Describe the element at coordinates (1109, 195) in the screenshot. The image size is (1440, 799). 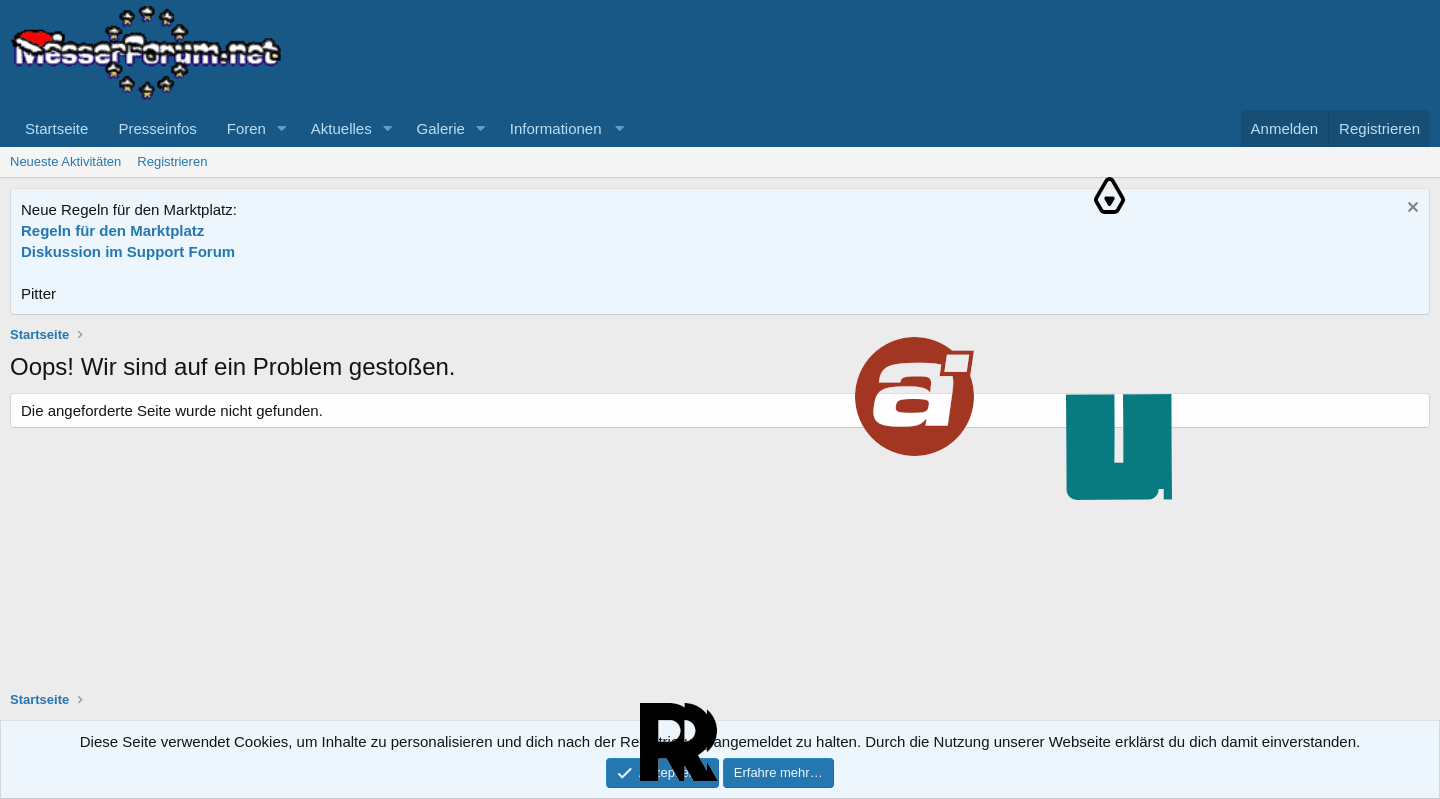
I see `open inkdrop markdown note-taking app` at that location.